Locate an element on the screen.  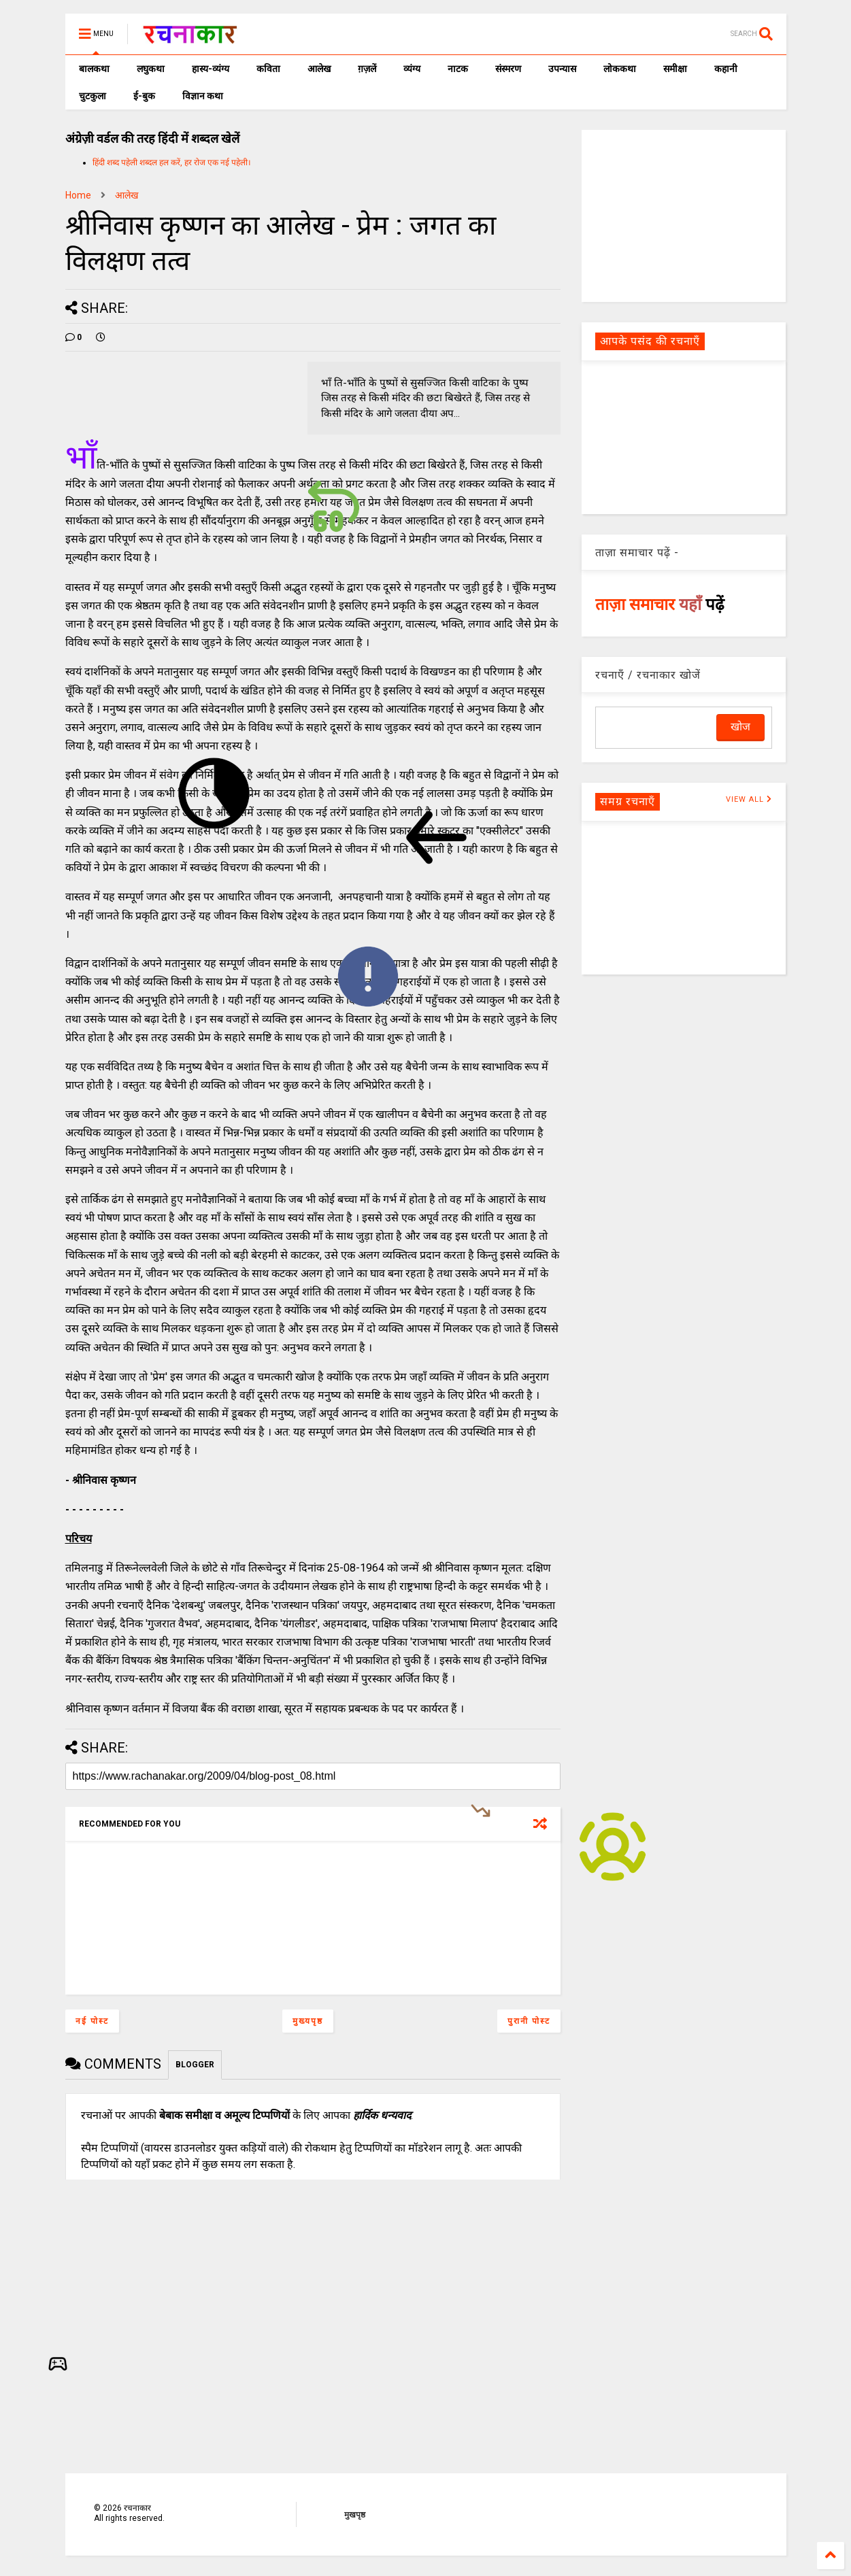
indicates a downward trend or decline is located at coordinates (480, 1810).